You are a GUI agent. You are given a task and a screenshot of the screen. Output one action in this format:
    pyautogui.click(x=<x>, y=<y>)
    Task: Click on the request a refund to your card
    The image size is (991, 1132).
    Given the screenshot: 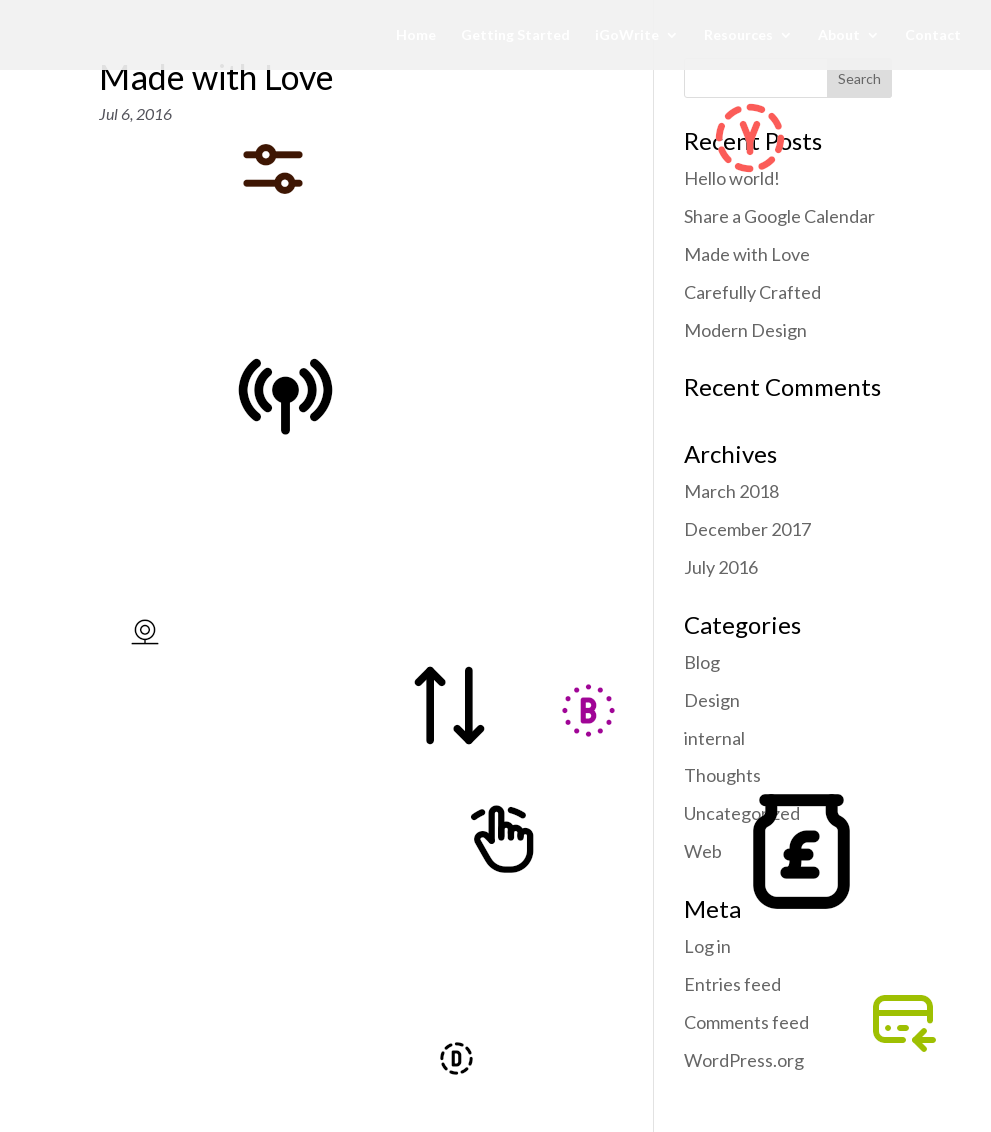 What is the action you would take?
    pyautogui.click(x=903, y=1019)
    